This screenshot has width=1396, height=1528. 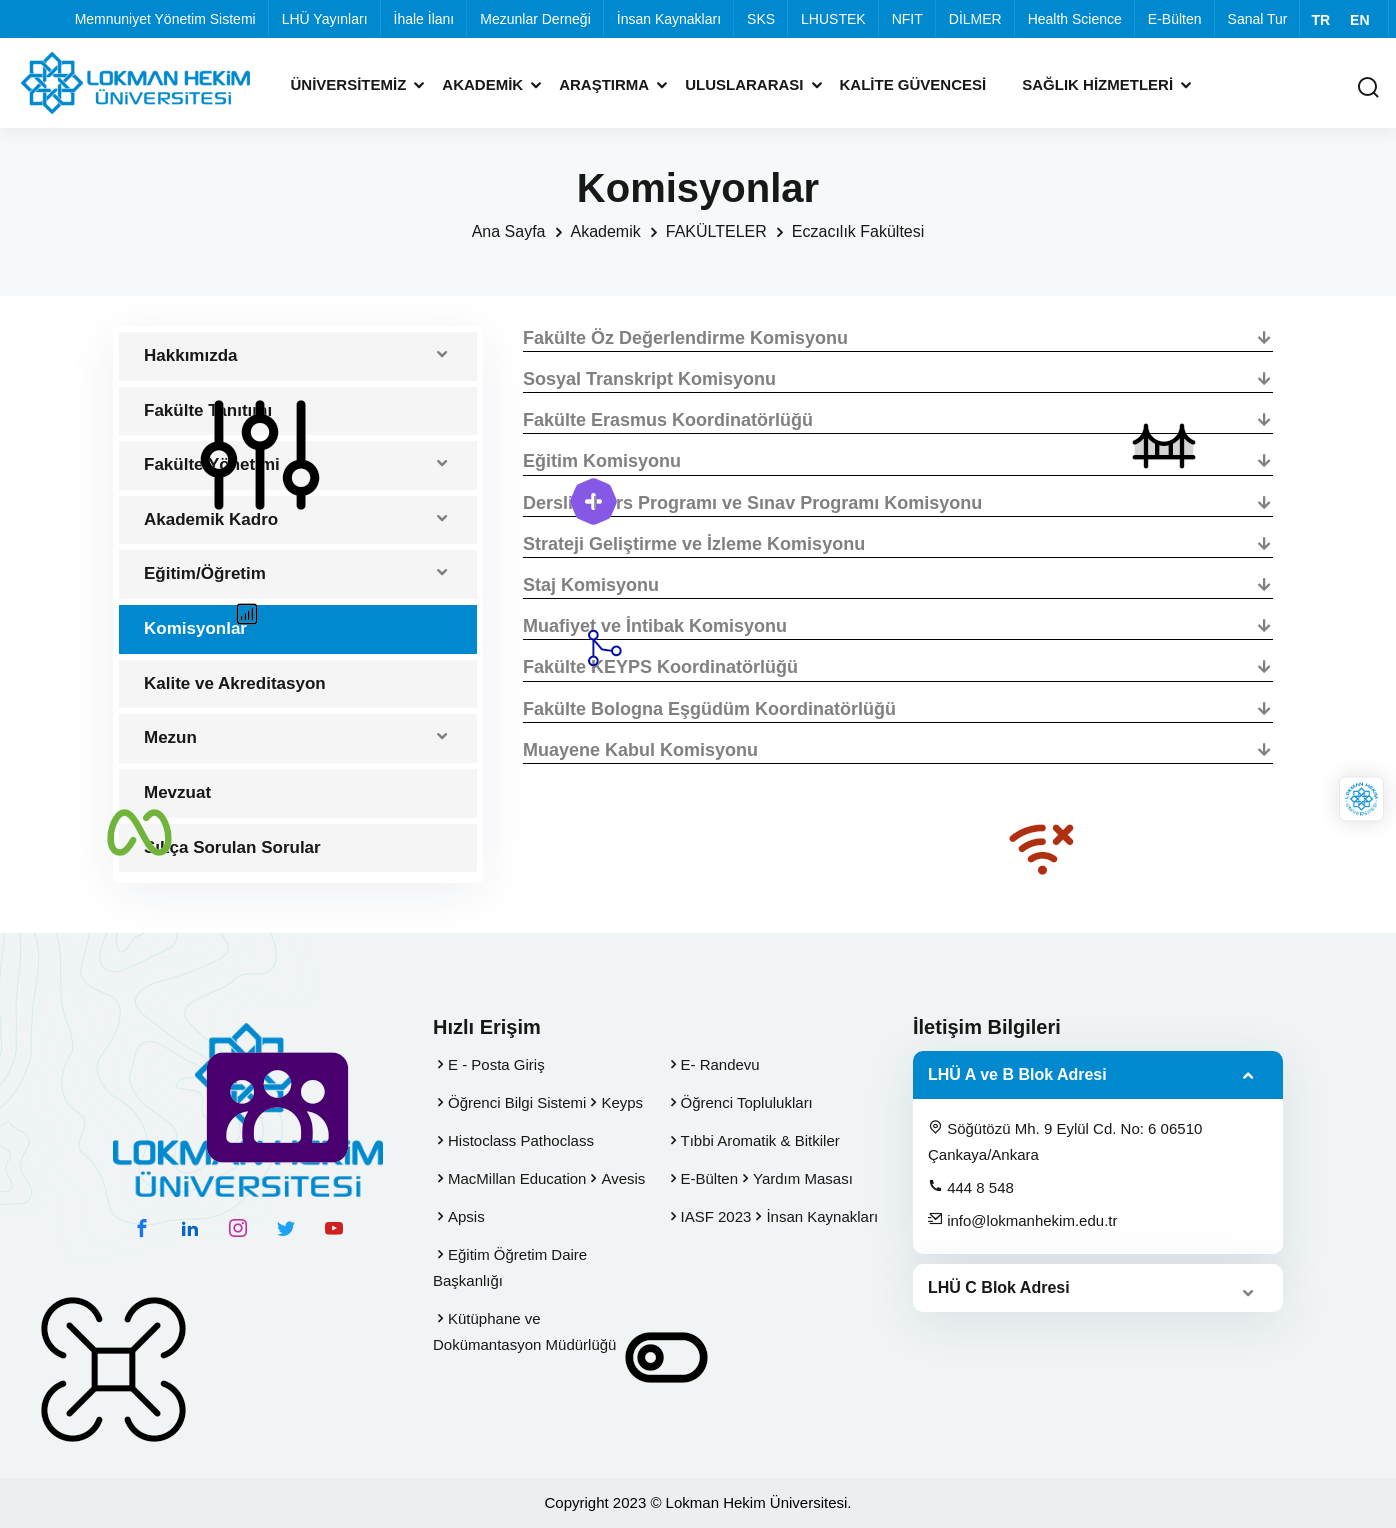 What do you see at coordinates (1042, 848) in the screenshot?
I see `no wifi connection available` at bounding box center [1042, 848].